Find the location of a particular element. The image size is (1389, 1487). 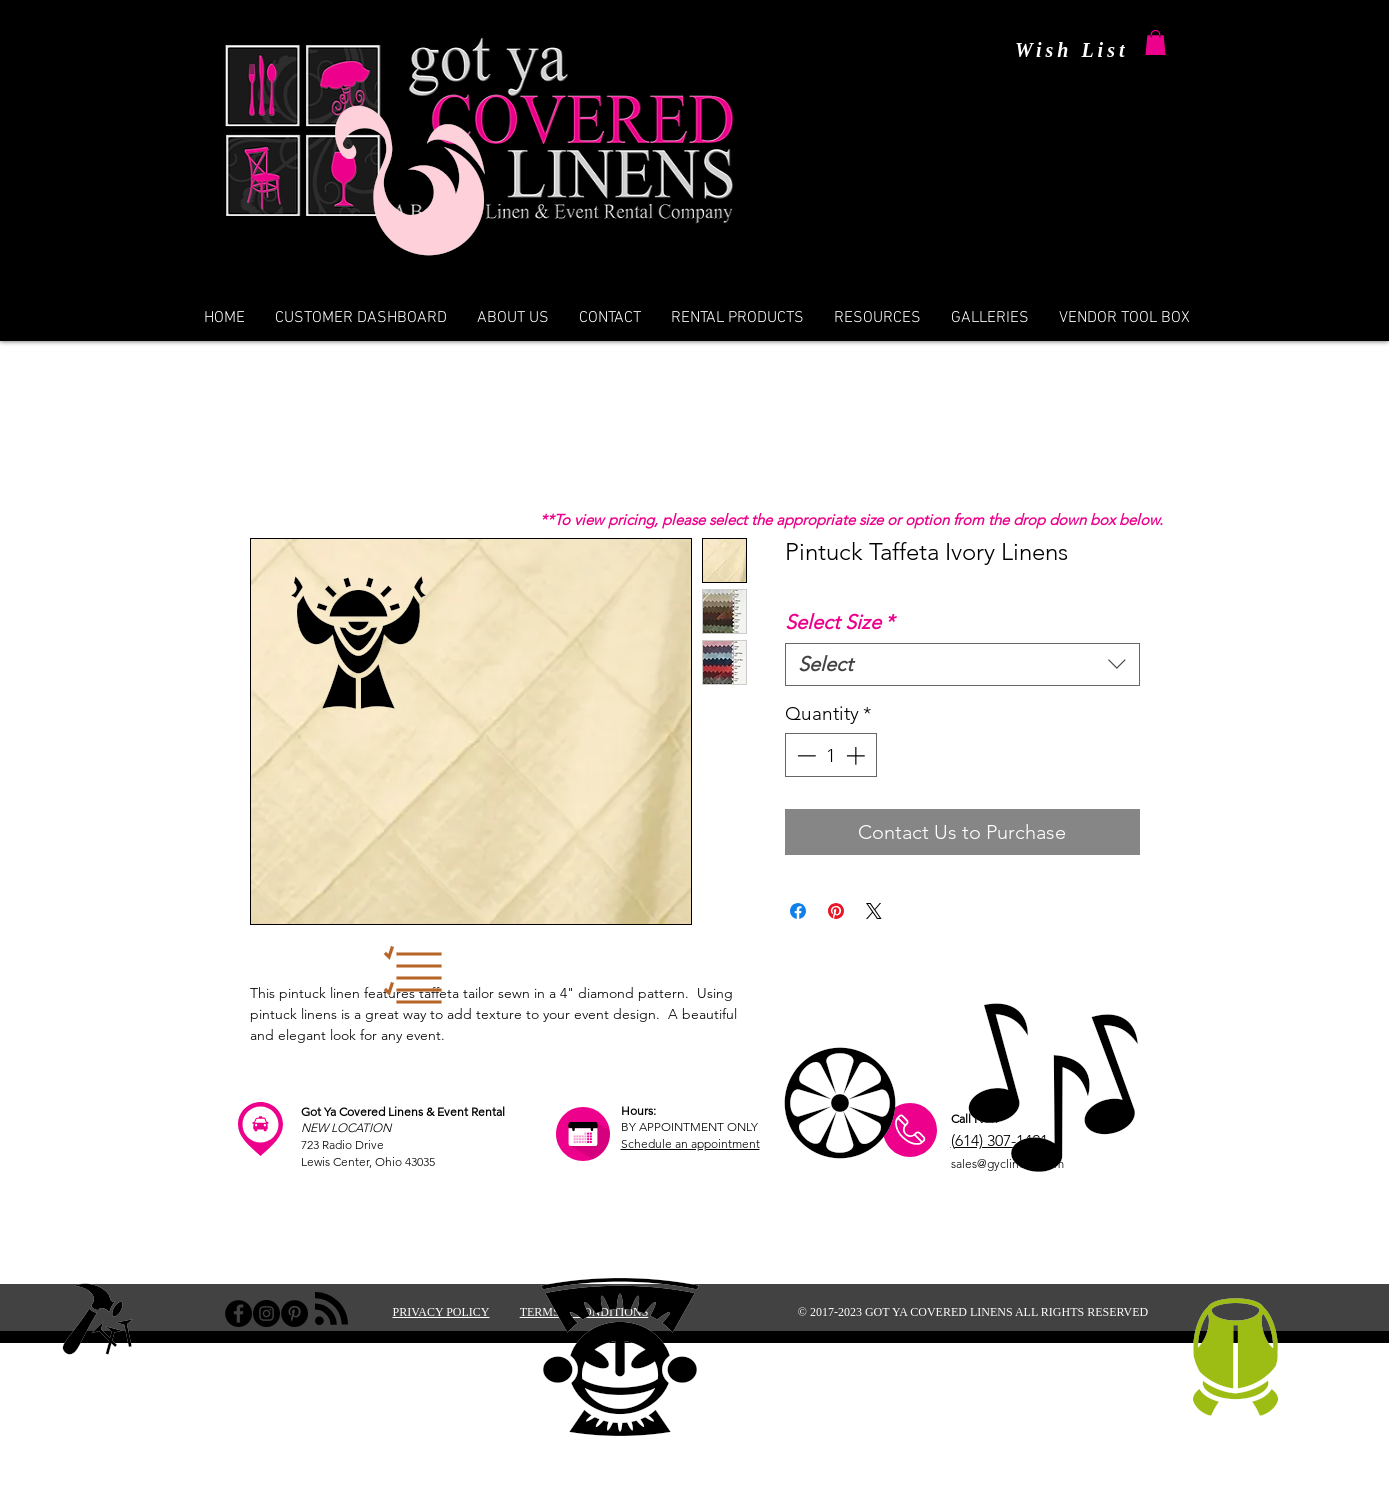

access music or audio player is located at coordinates (1053, 1088).